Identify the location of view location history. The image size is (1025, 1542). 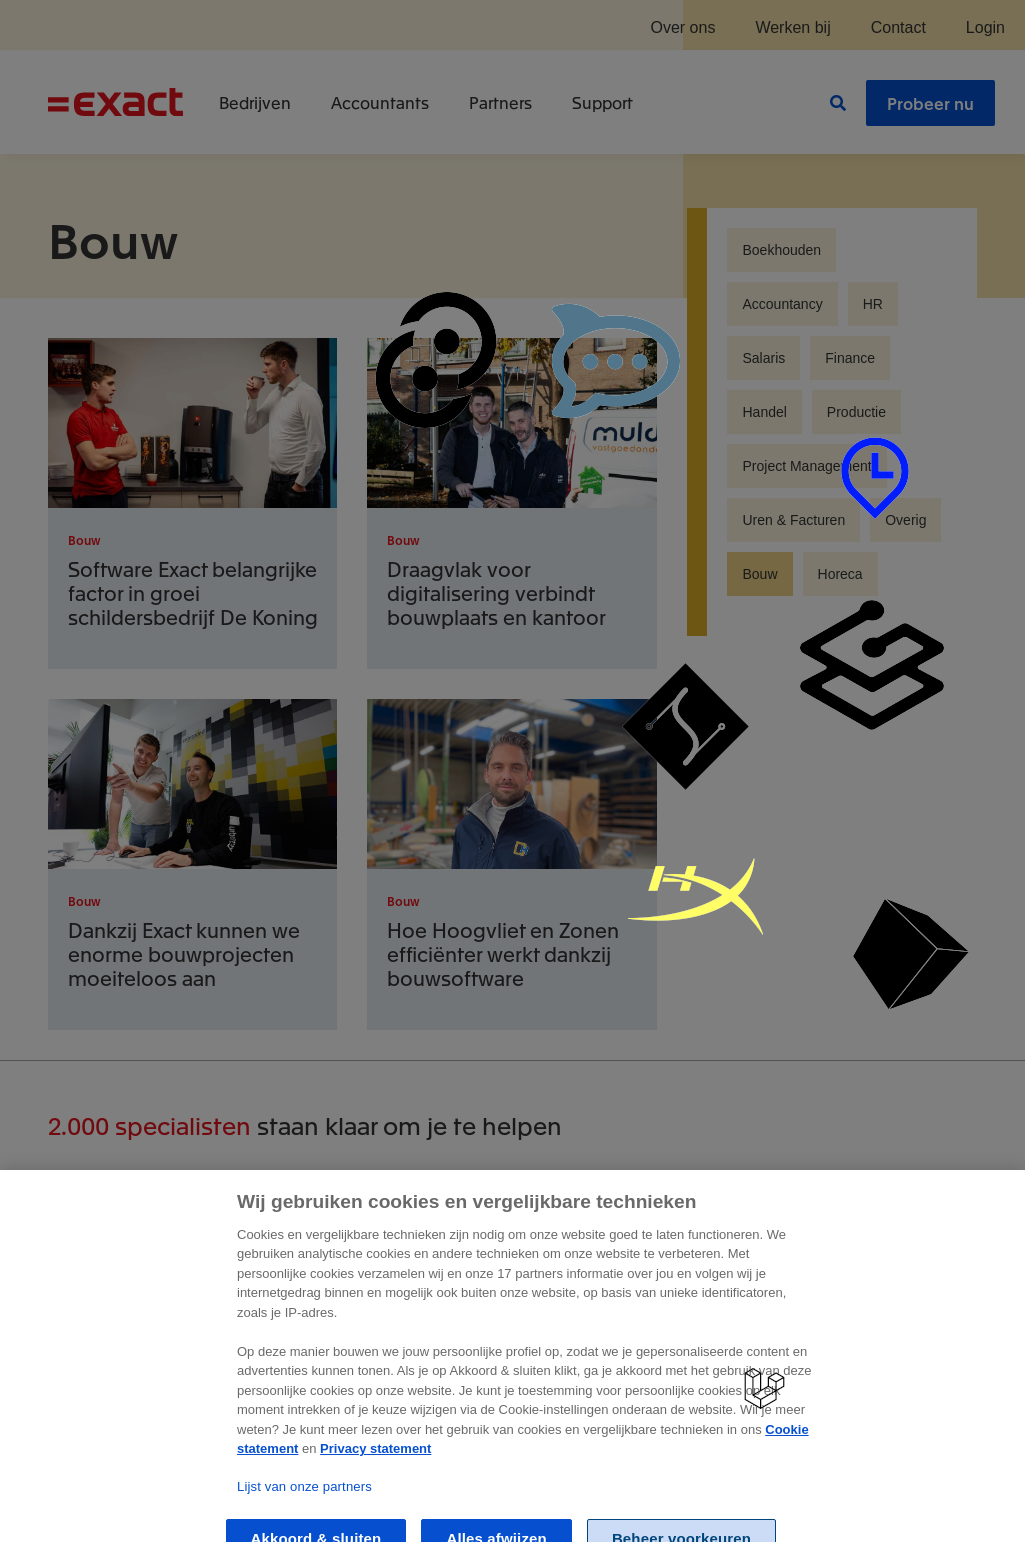
(875, 475).